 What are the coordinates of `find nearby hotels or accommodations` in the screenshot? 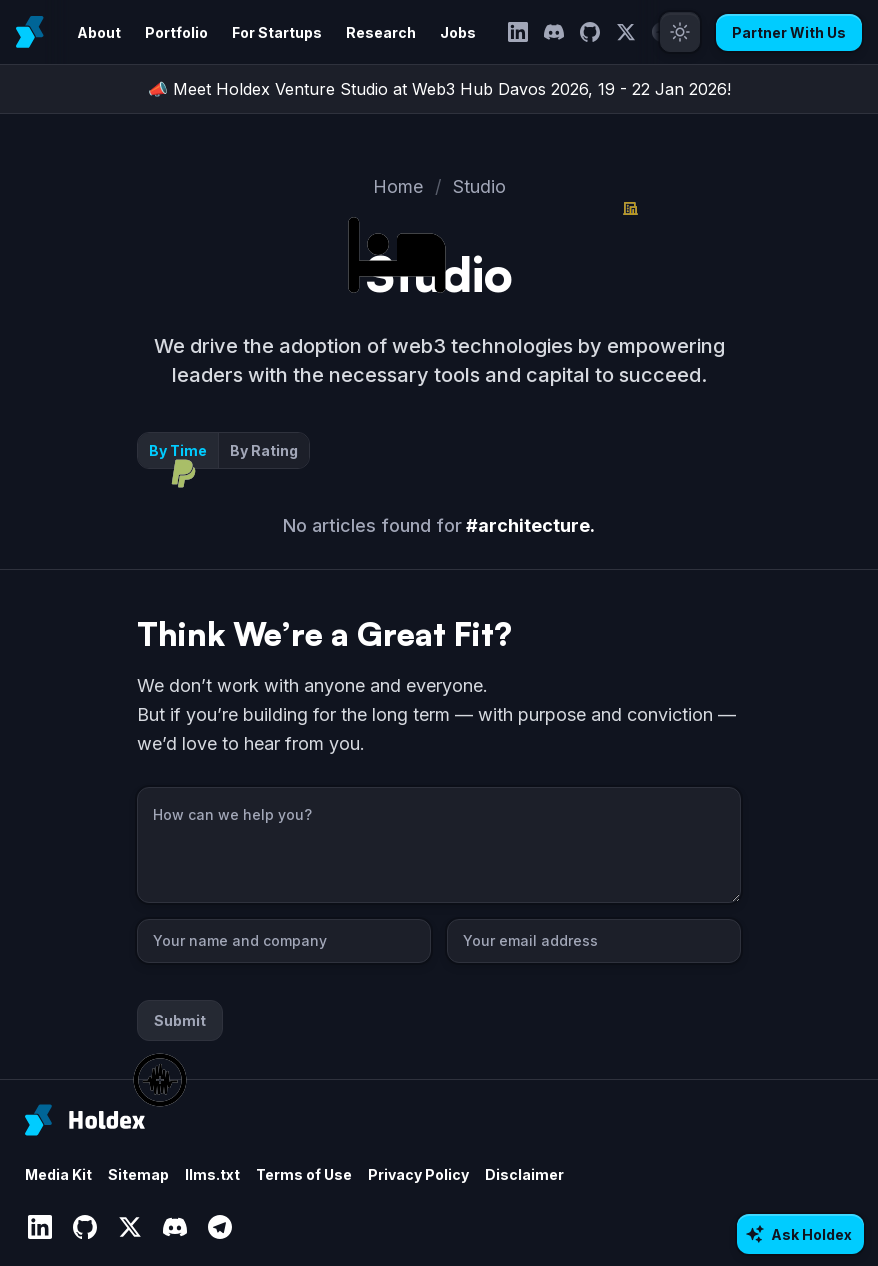 It's located at (397, 255).